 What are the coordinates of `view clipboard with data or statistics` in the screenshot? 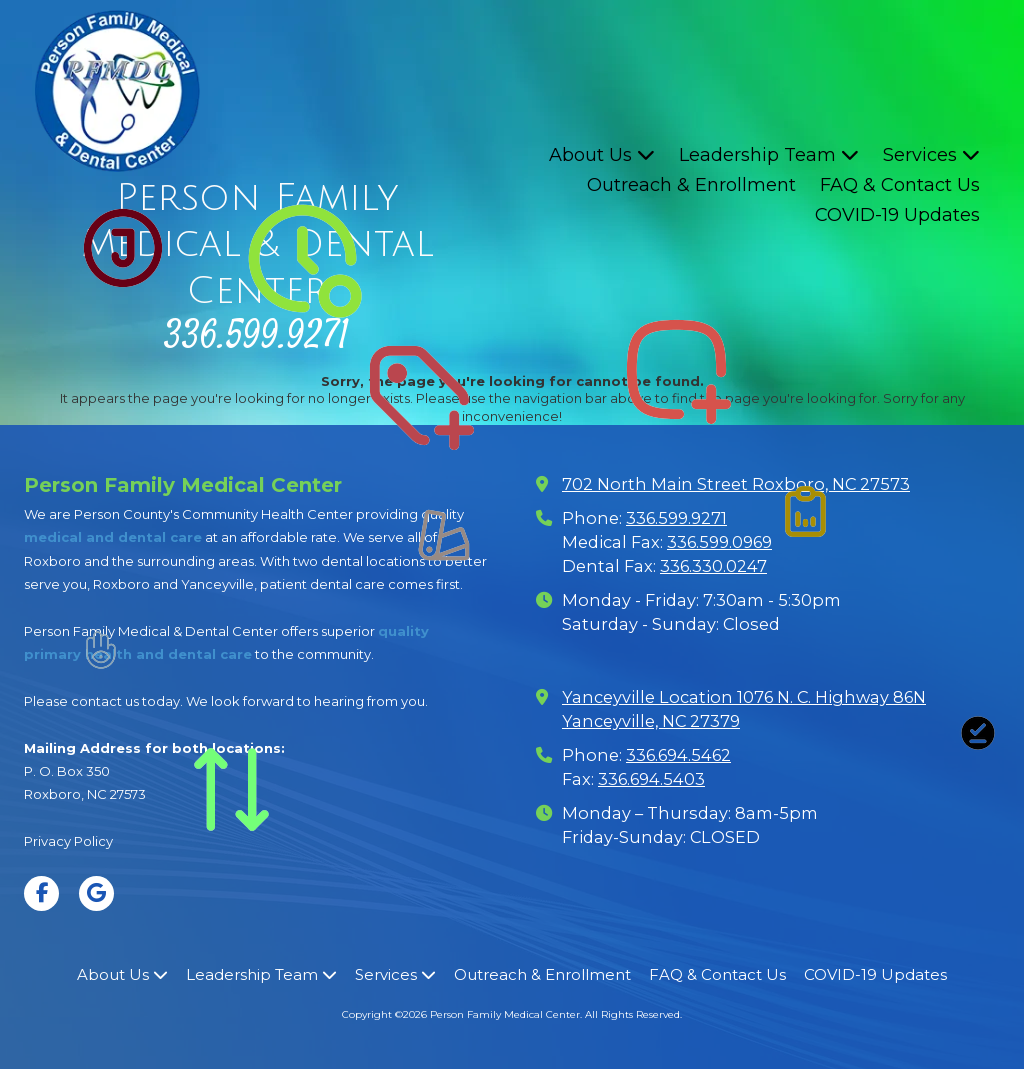 It's located at (805, 511).